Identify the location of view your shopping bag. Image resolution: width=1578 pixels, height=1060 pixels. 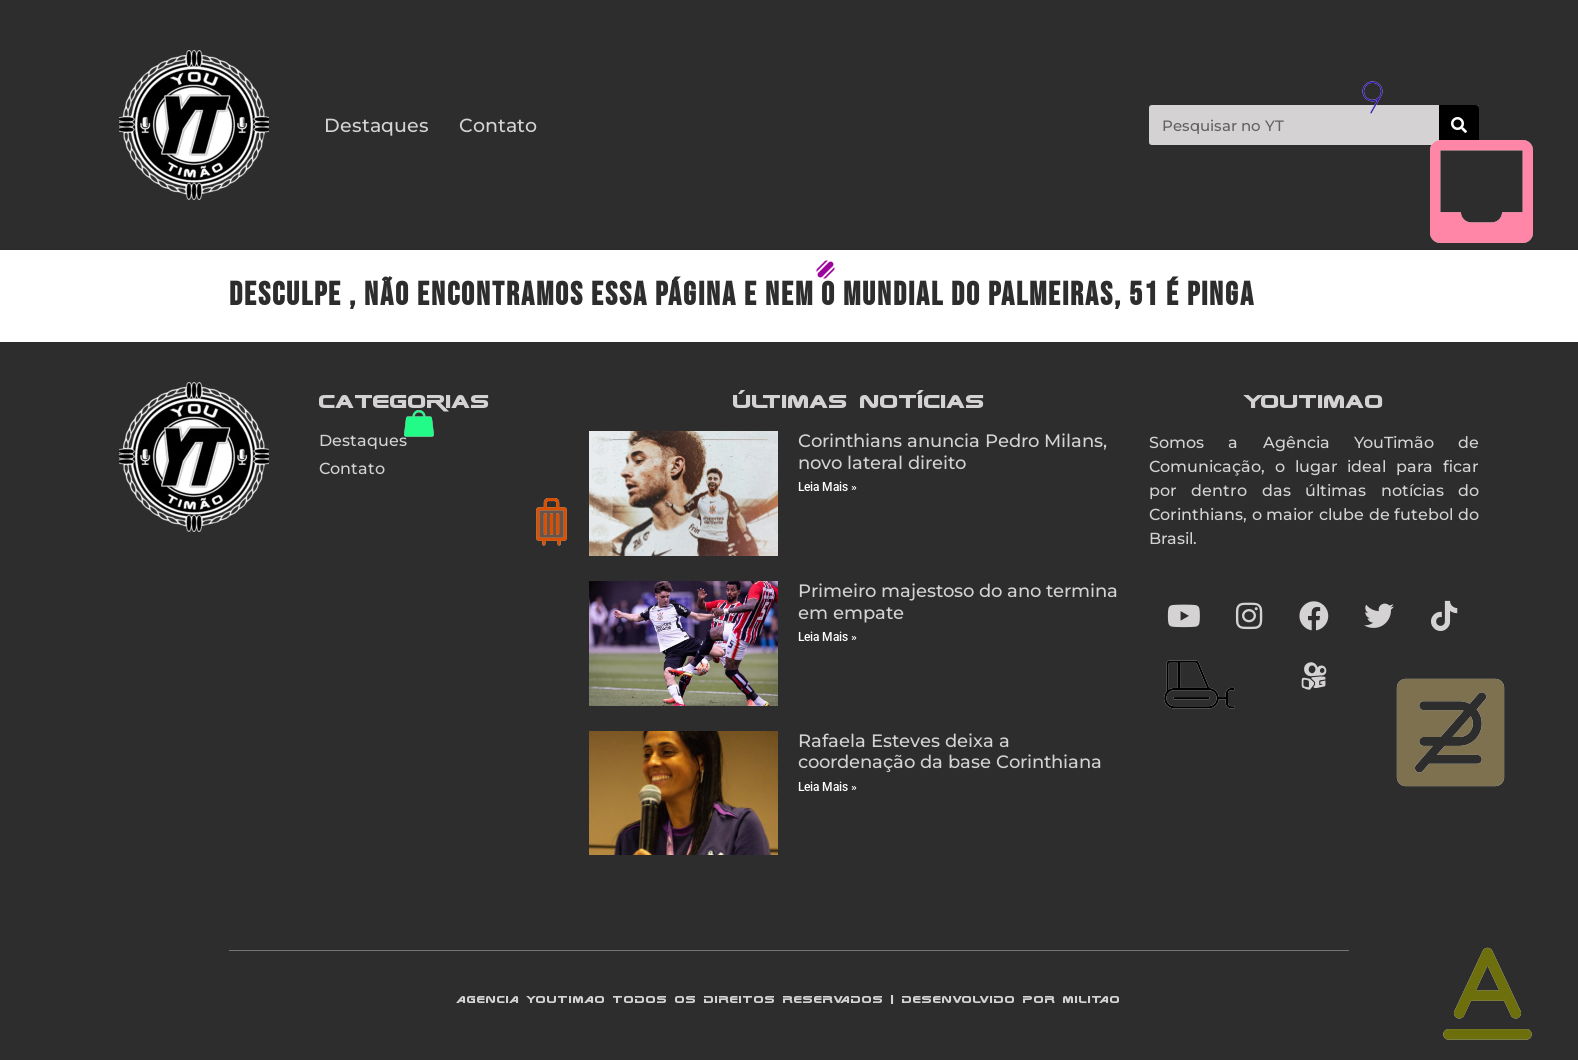
(419, 425).